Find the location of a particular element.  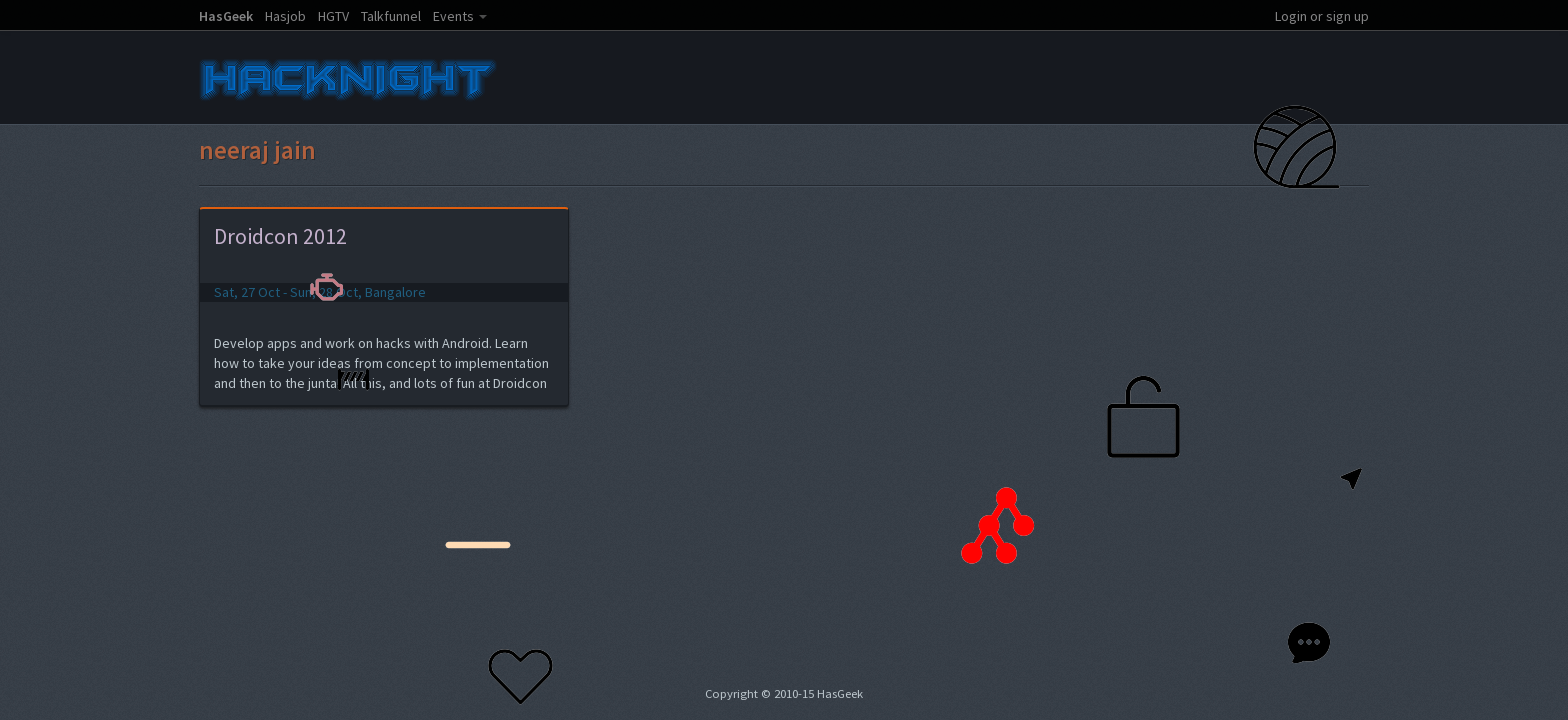

access nearby places or points of interest is located at coordinates (1351, 478).